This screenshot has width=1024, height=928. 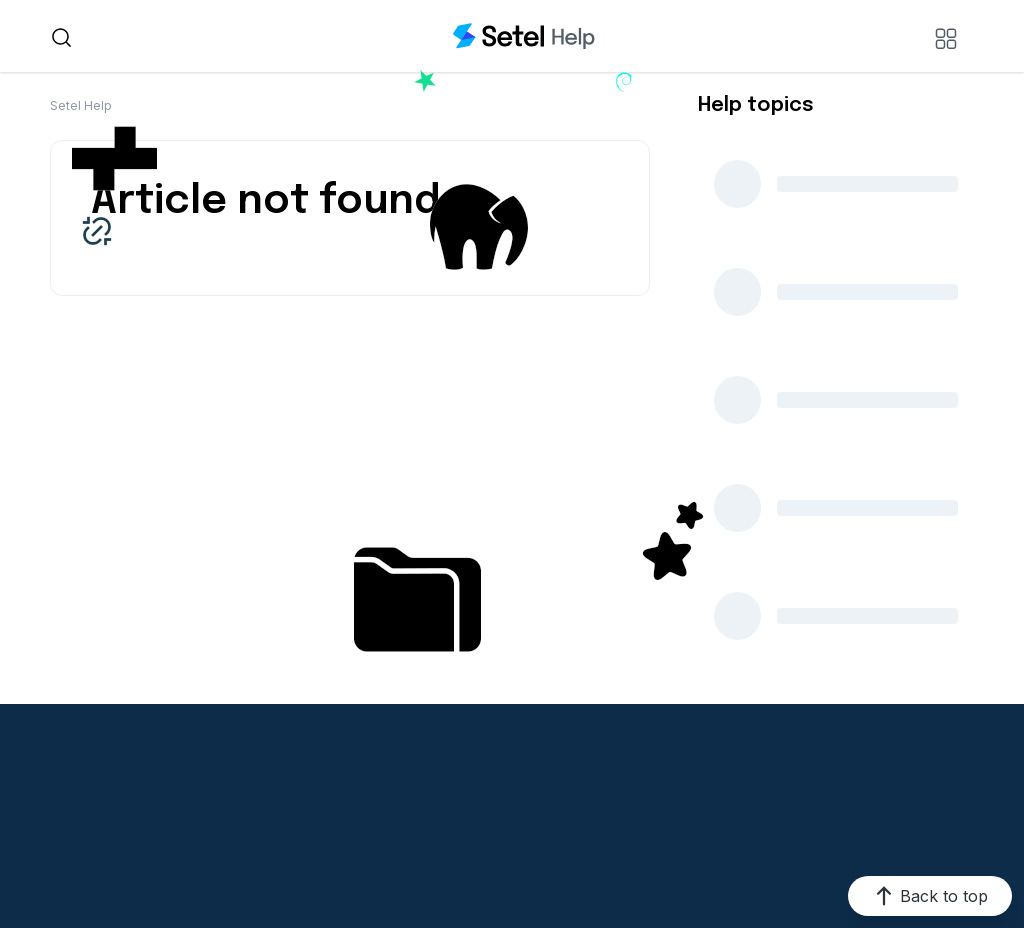 What do you see at coordinates (417, 599) in the screenshot?
I see `open proton drive cloud storage` at bounding box center [417, 599].